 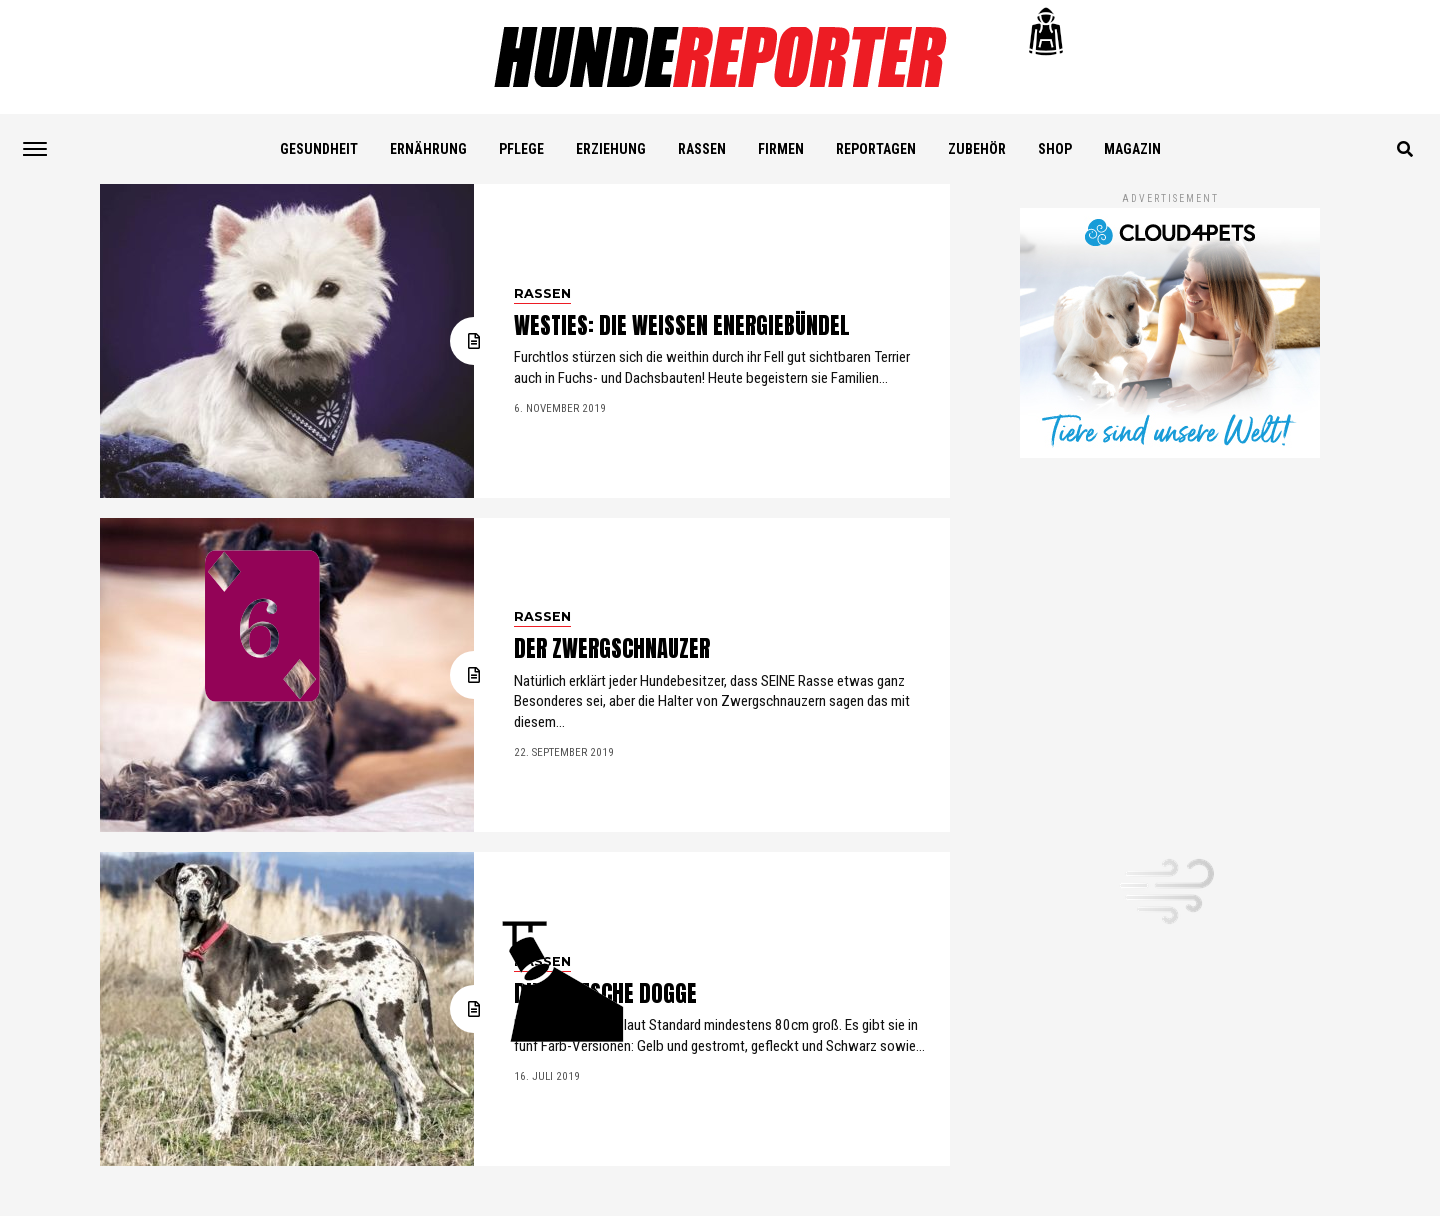 What do you see at coordinates (563, 982) in the screenshot?
I see `adjust stage or spotlight settings` at bounding box center [563, 982].